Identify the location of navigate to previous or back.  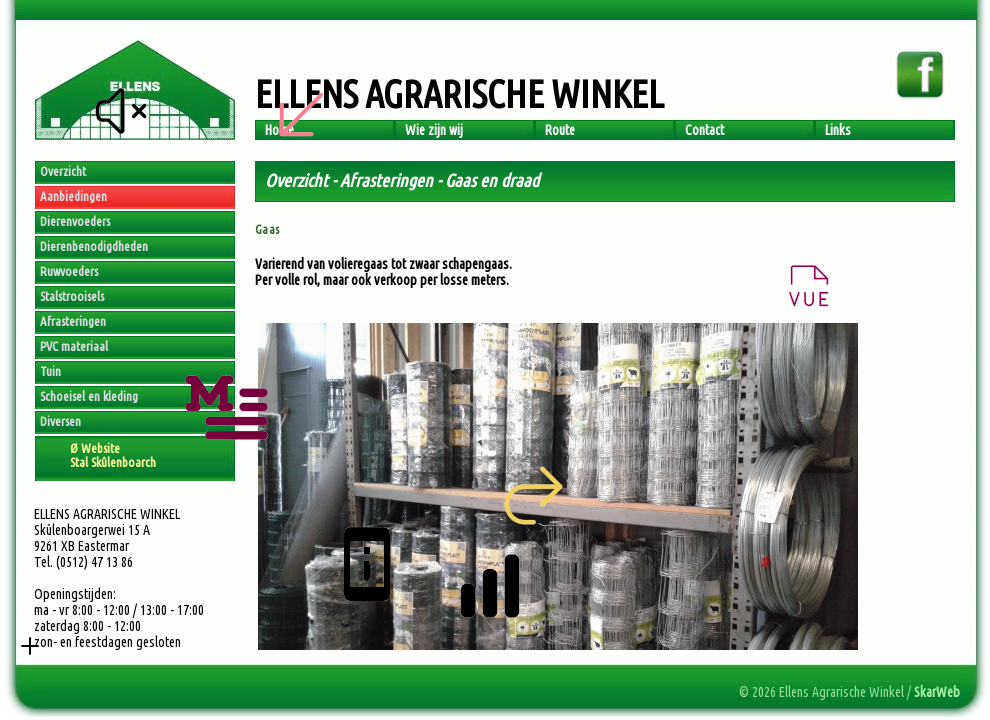
(301, 114).